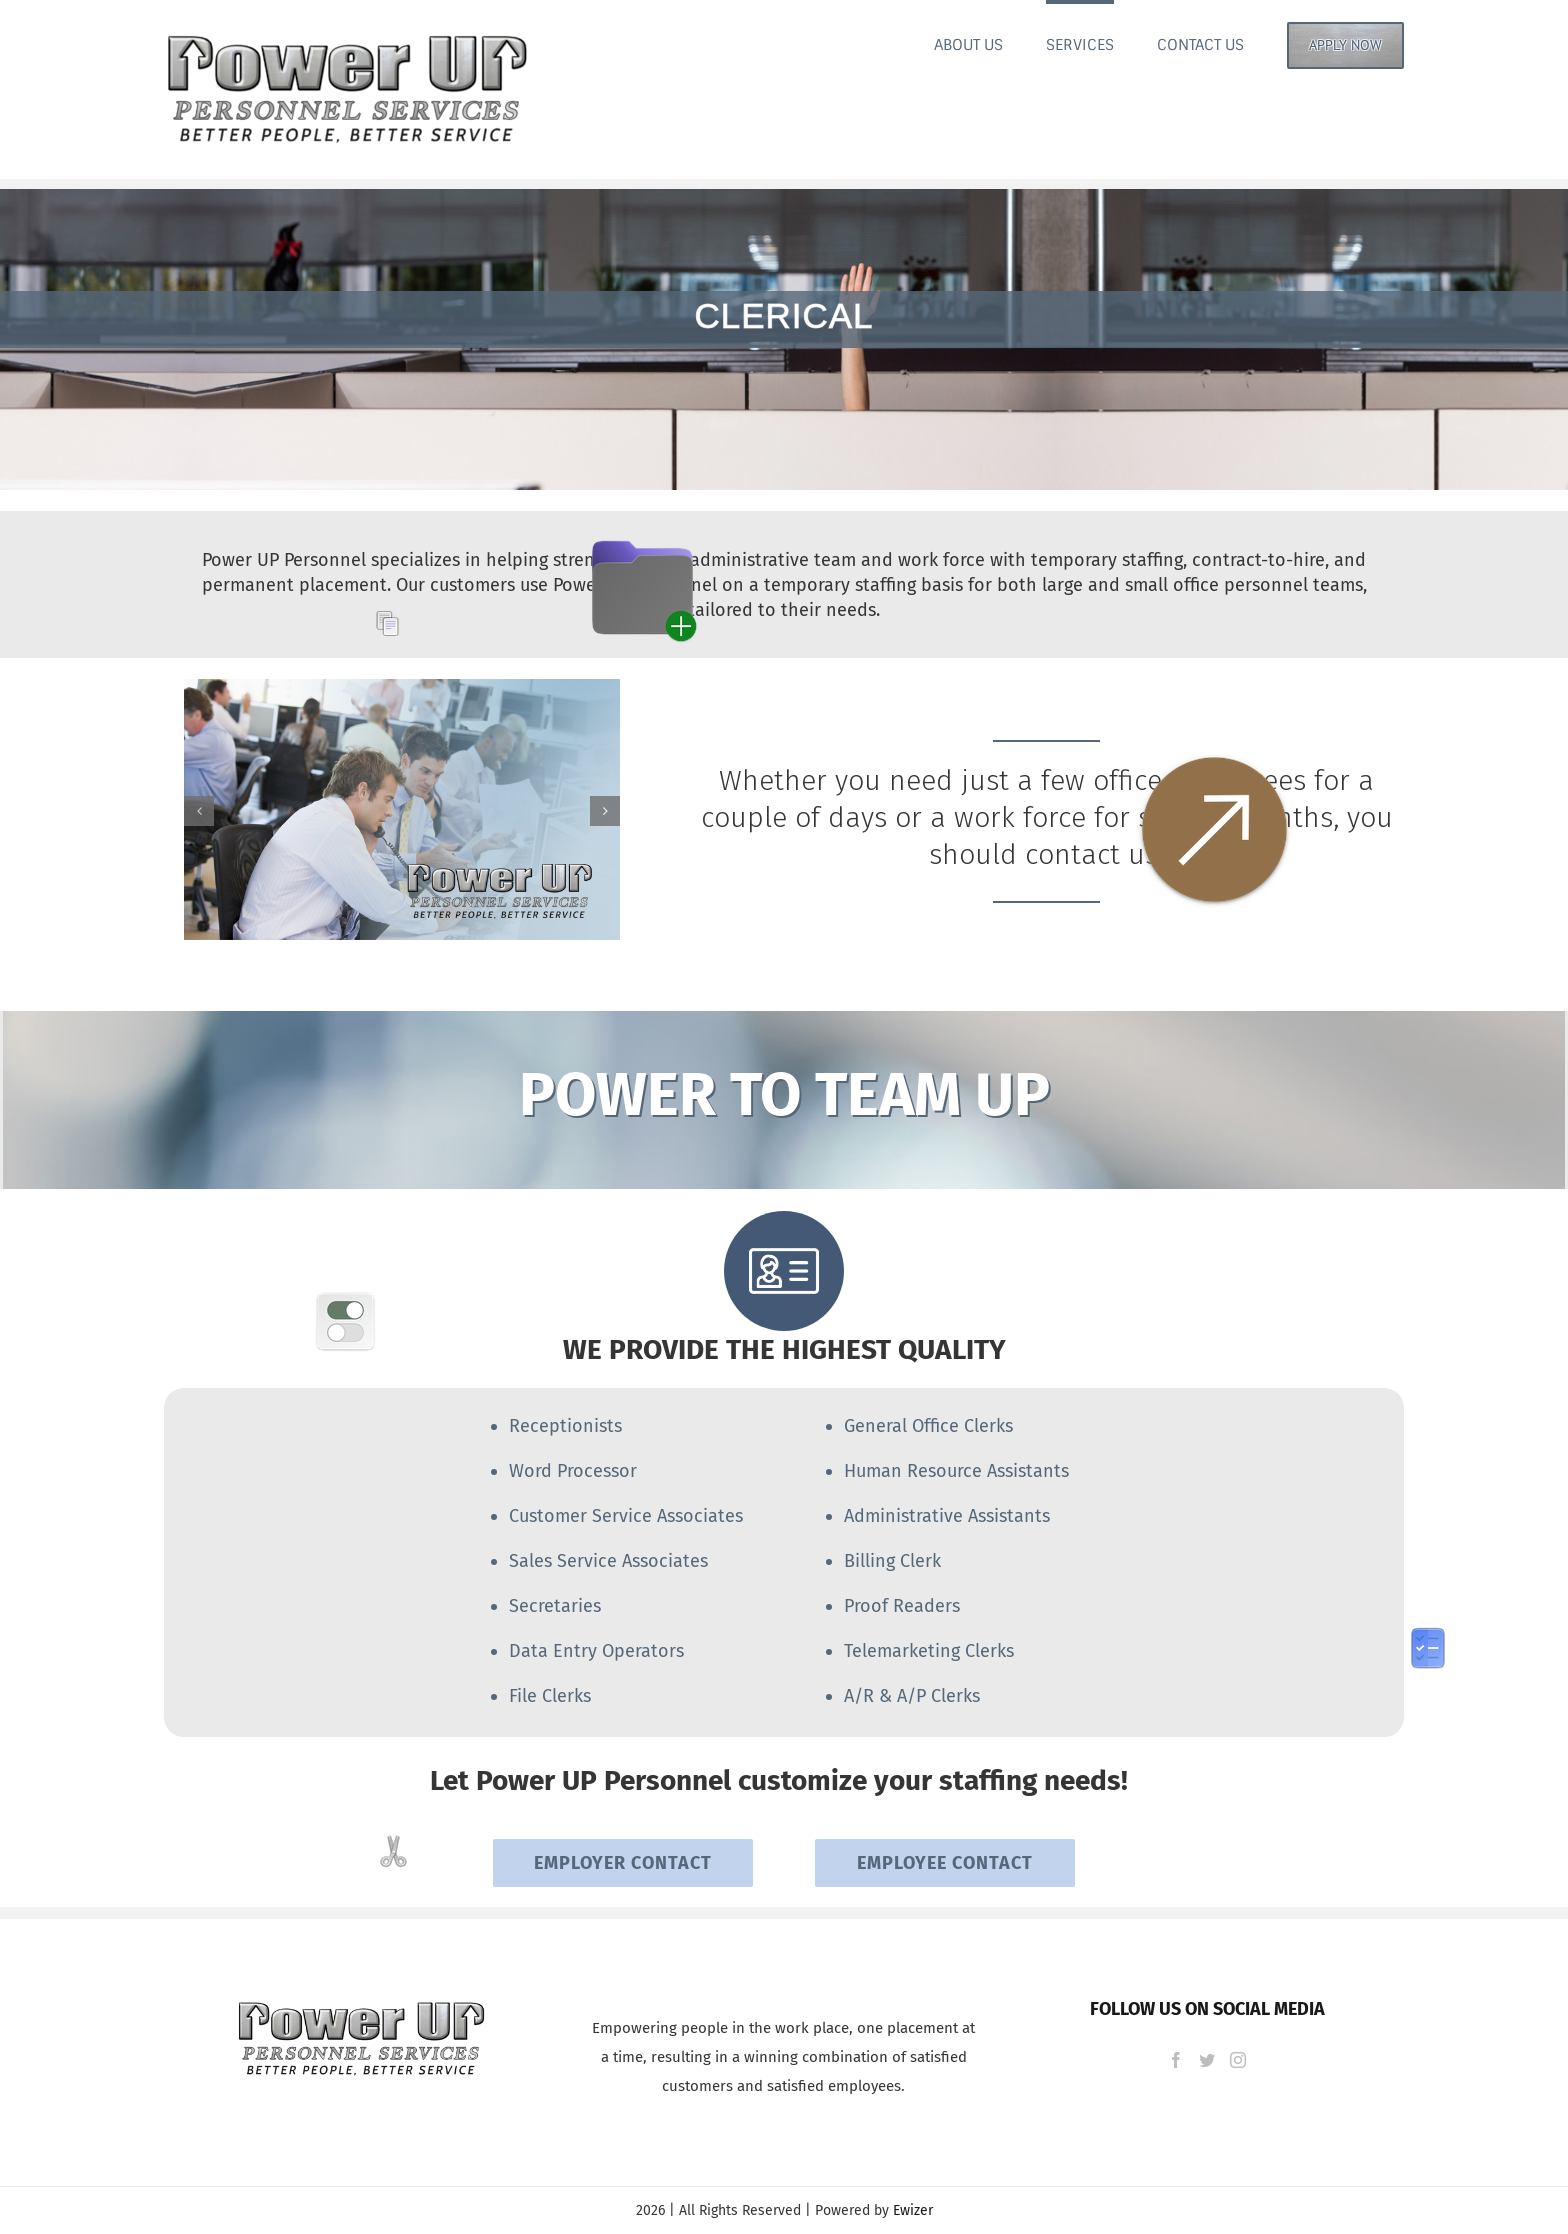  What do you see at coordinates (345, 1321) in the screenshot?
I see `open unity tweak tool settings` at bounding box center [345, 1321].